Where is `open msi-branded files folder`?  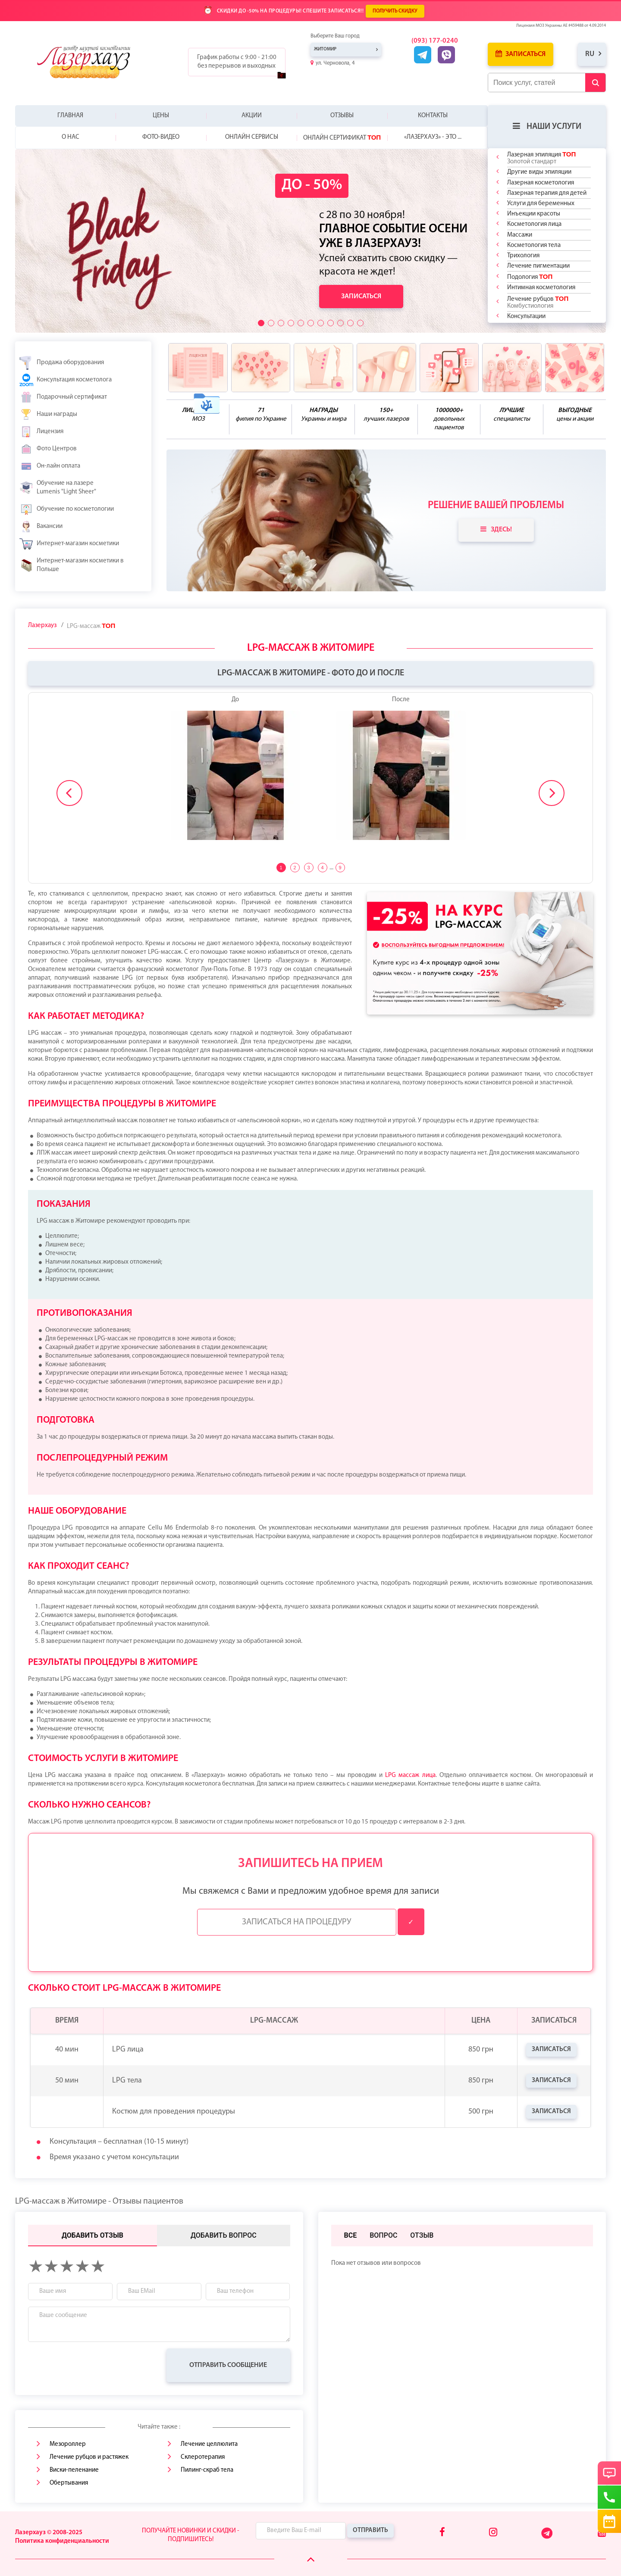 open msi-branded files folder is located at coordinates (282, 75).